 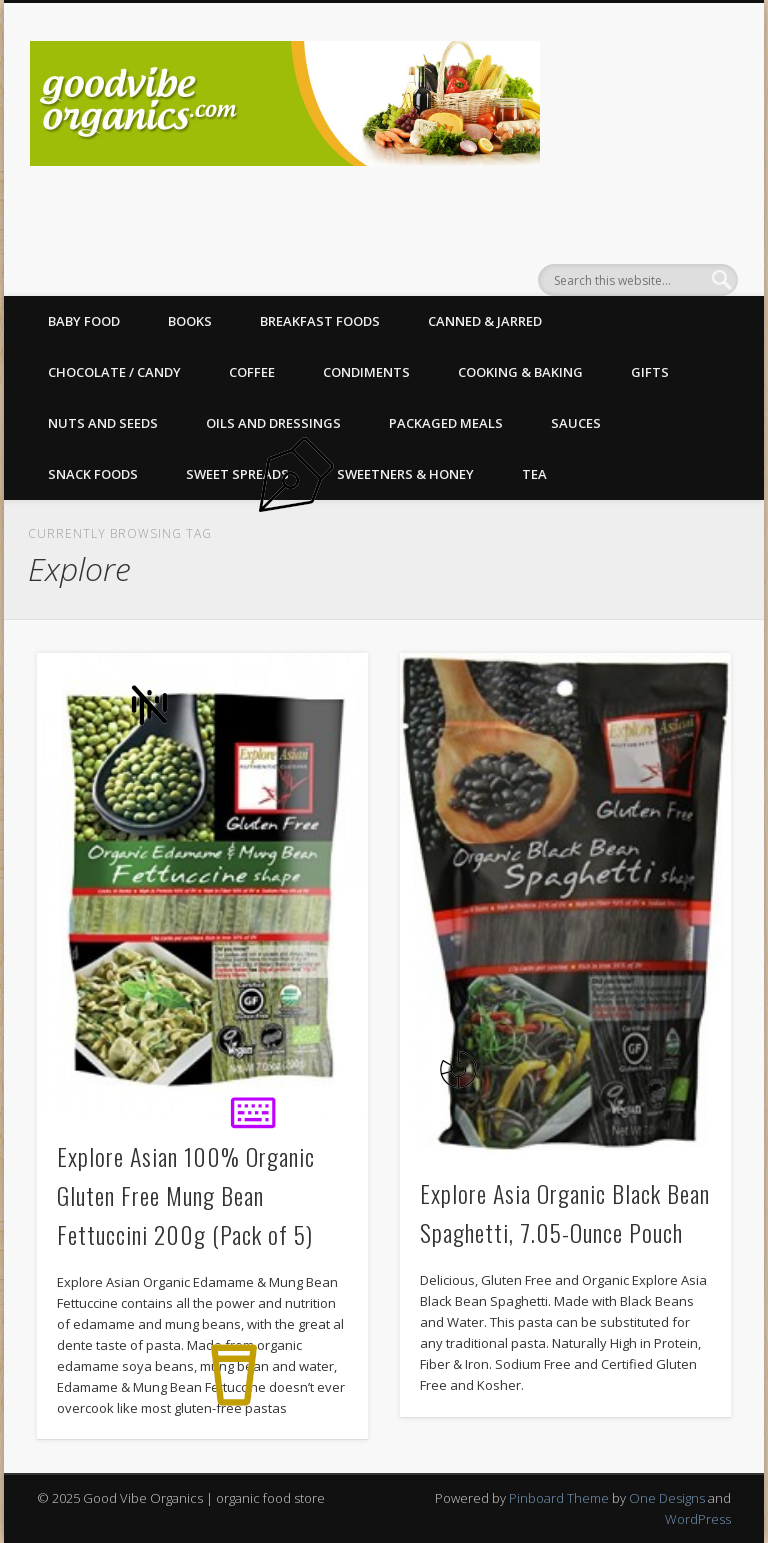 I want to click on view analytics or statistics breakdown, so click(x=458, y=1069).